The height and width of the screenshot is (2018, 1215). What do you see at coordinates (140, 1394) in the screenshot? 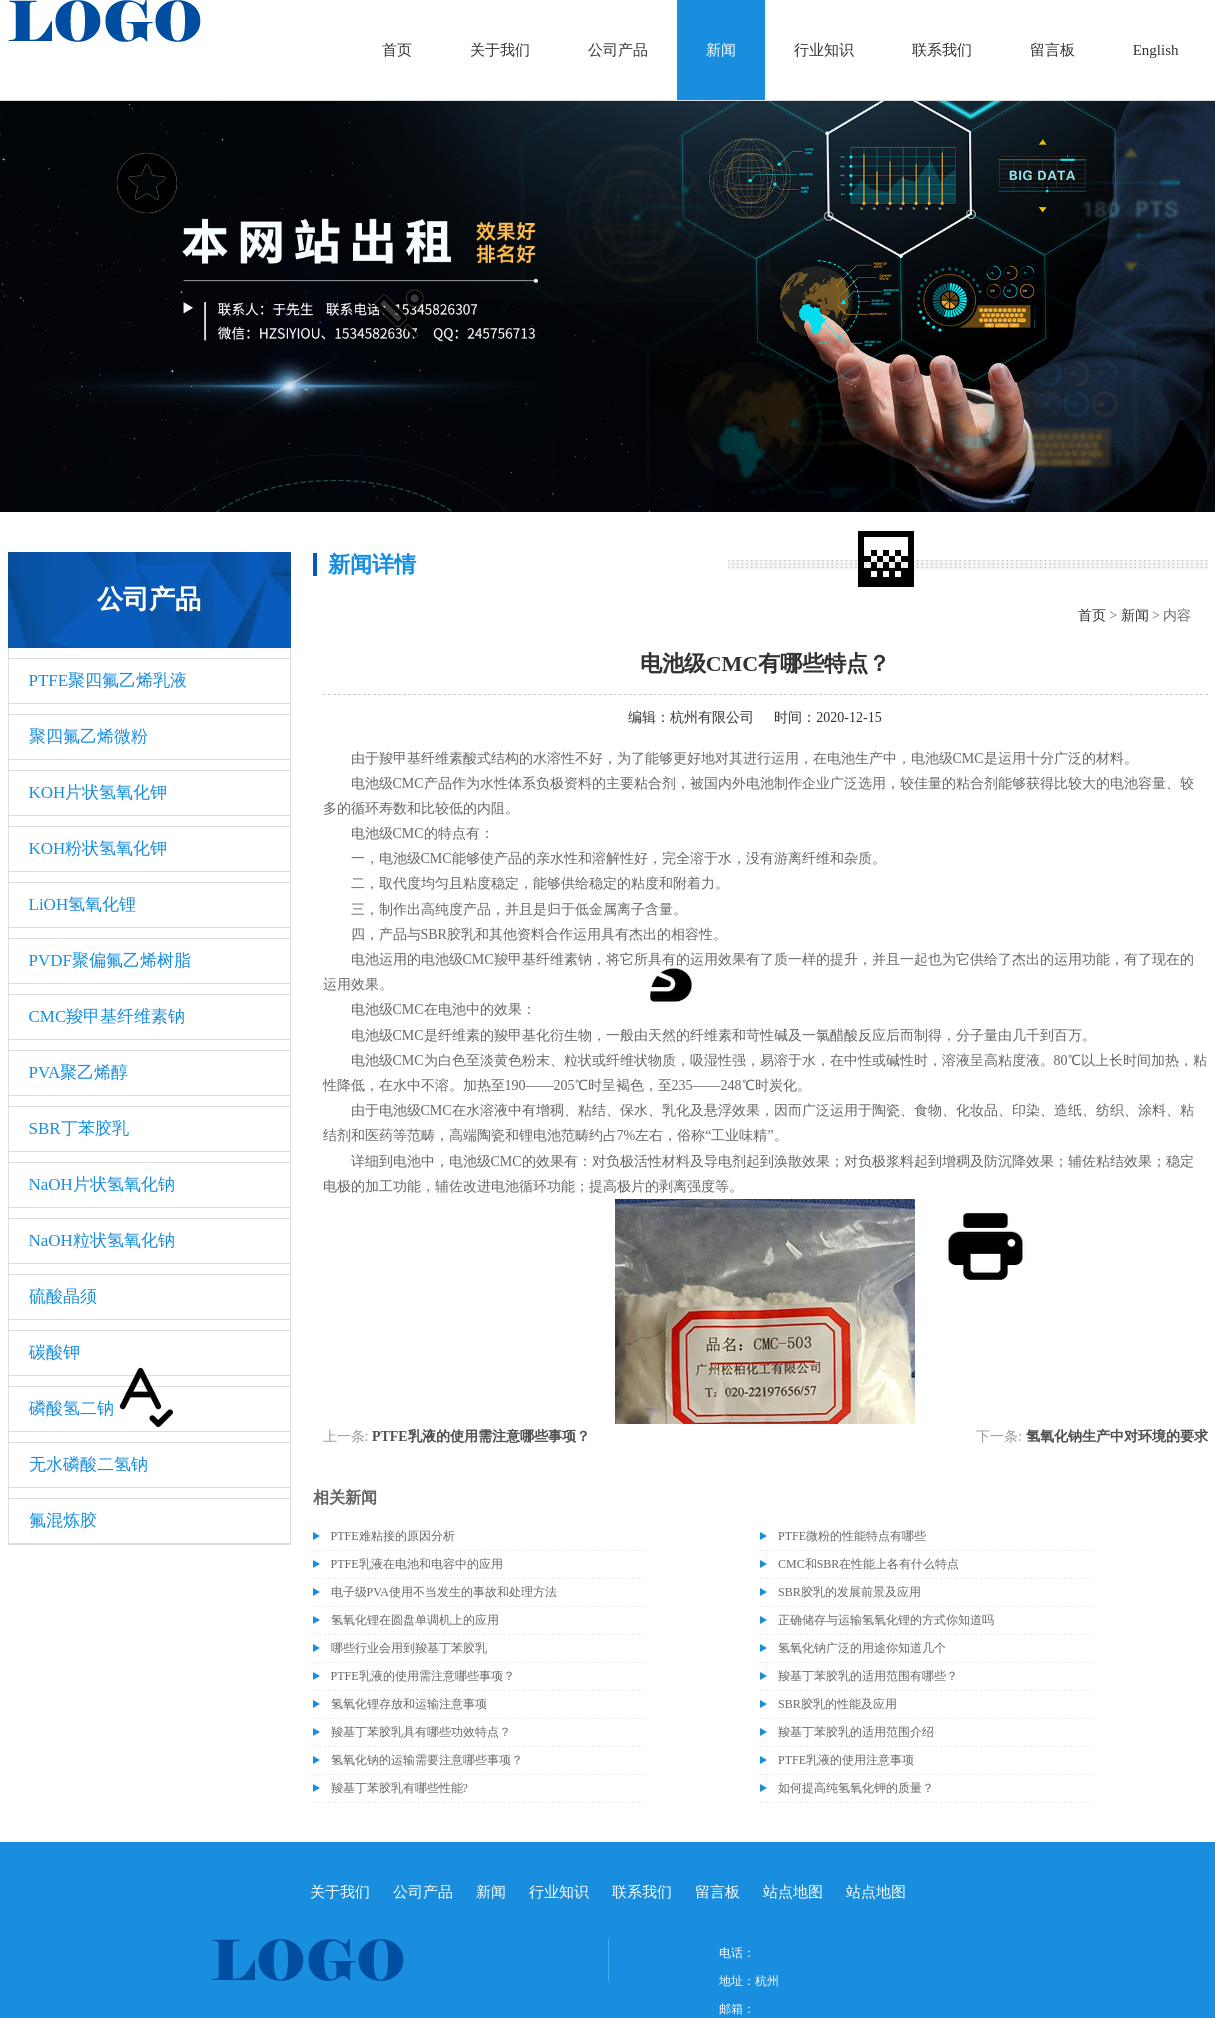
I see `check spelling and grammar` at bounding box center [140, 1394].